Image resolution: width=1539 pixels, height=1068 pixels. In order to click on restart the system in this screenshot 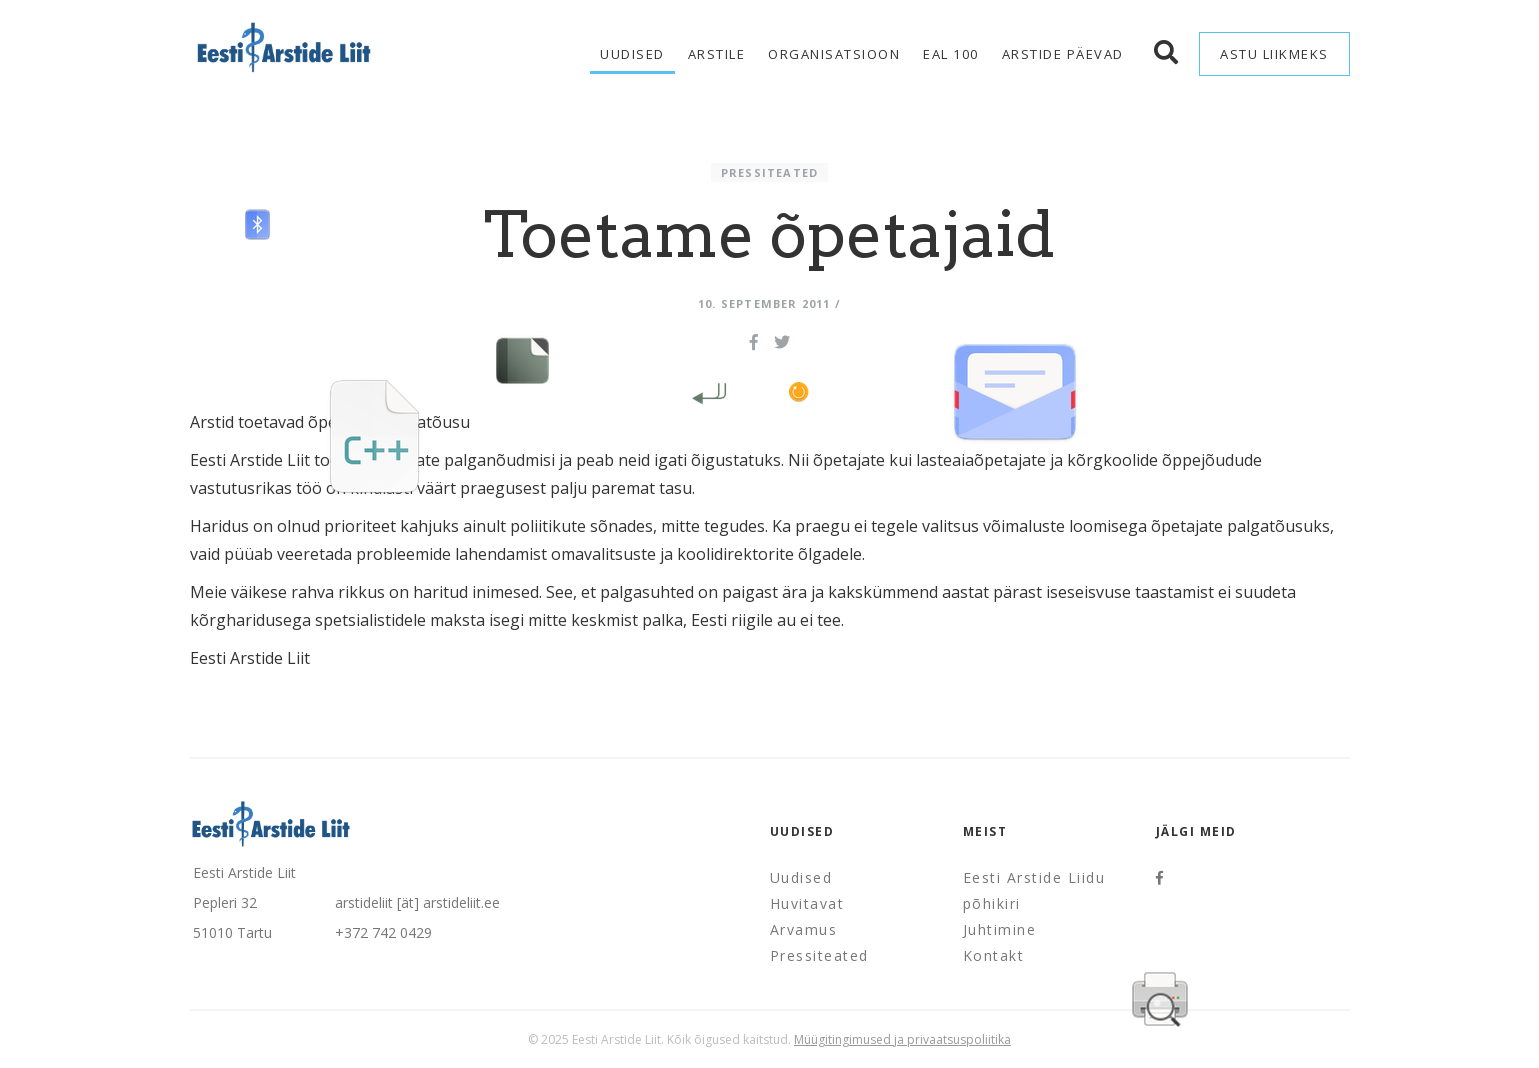, I will do `click(799, 392)`.